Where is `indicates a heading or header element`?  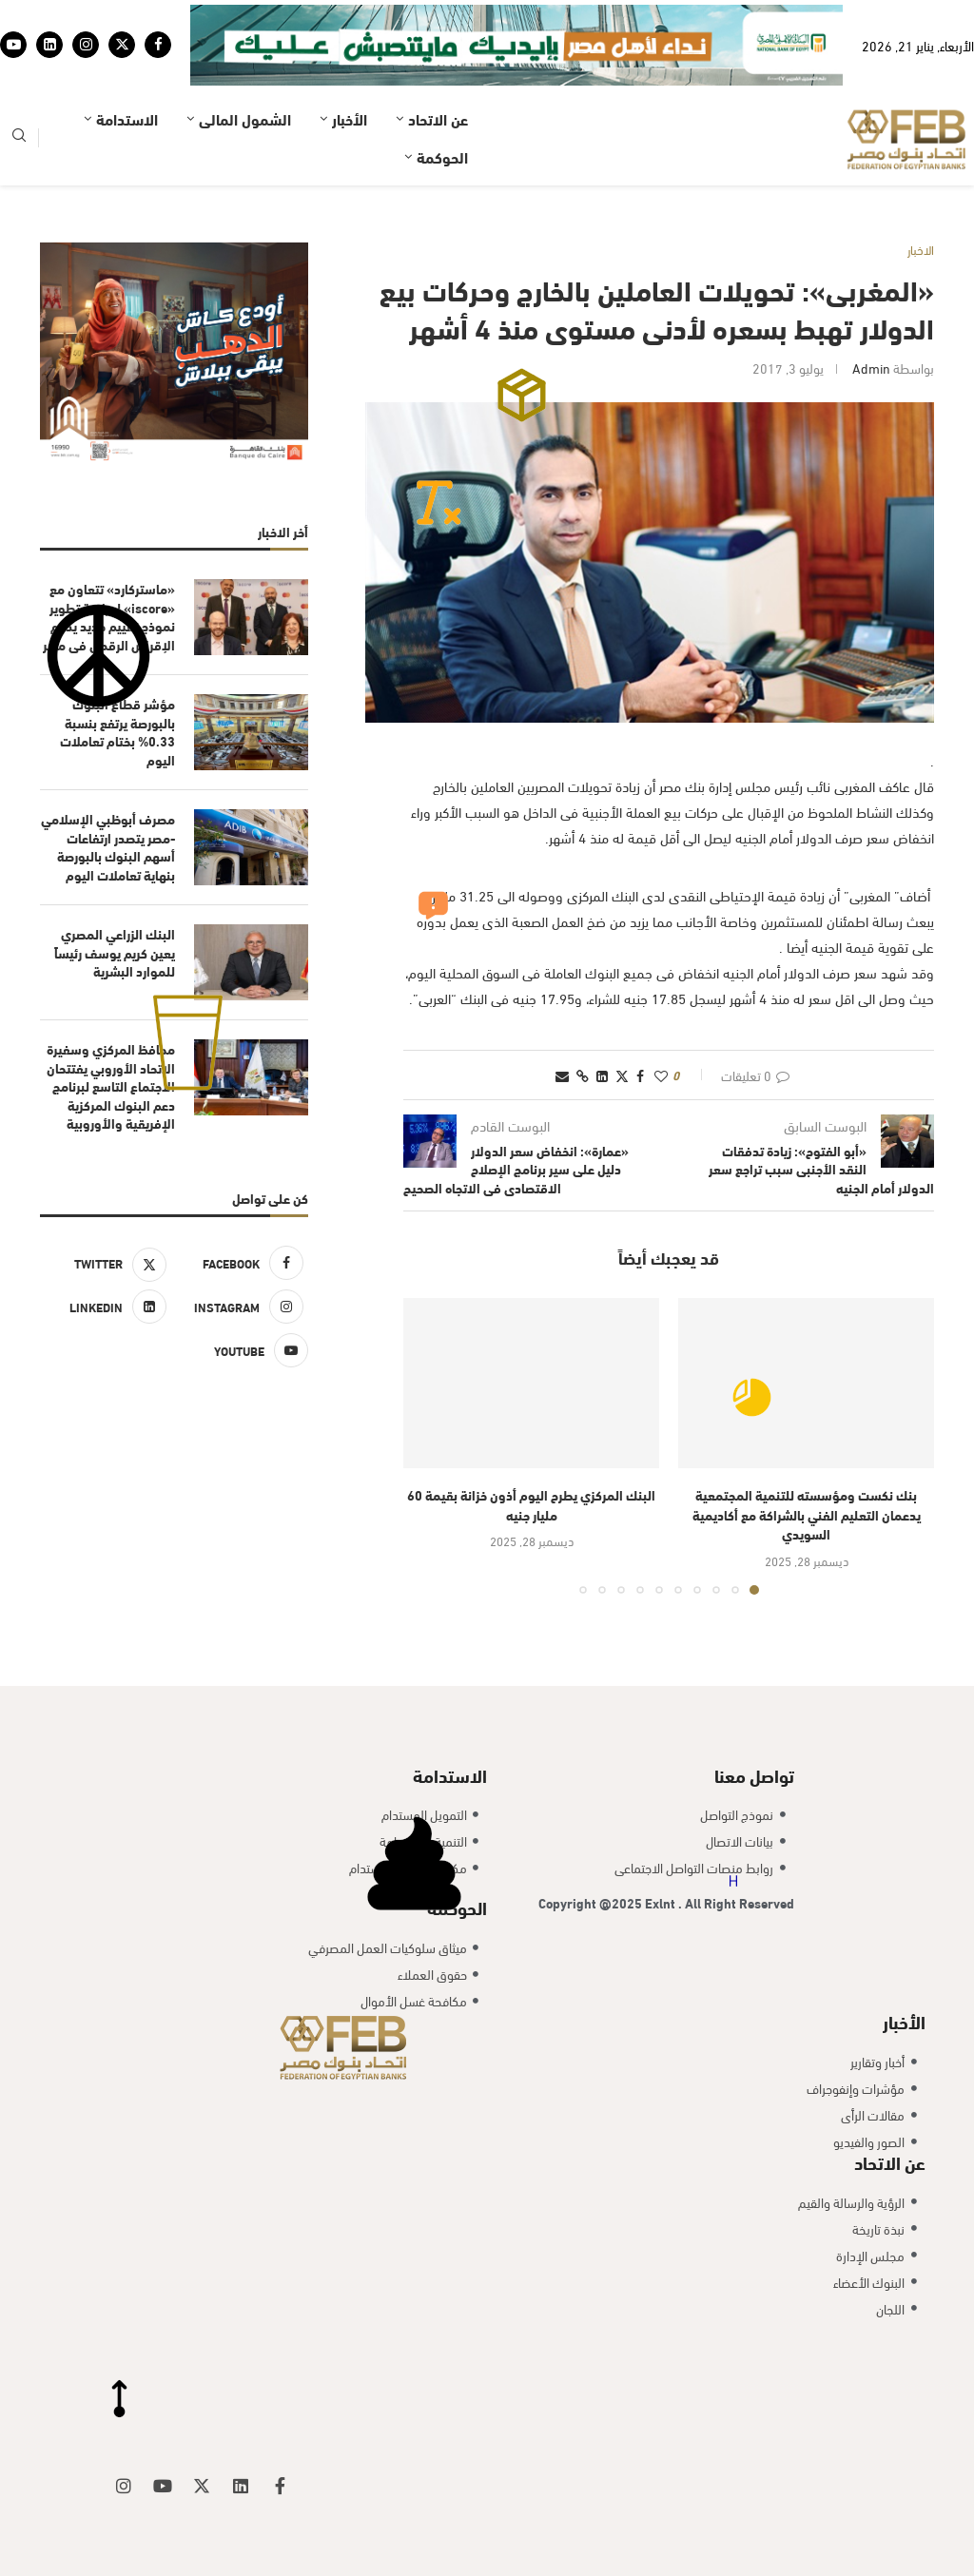
indicates a heading or header element is located at coordinates (733, 1881).